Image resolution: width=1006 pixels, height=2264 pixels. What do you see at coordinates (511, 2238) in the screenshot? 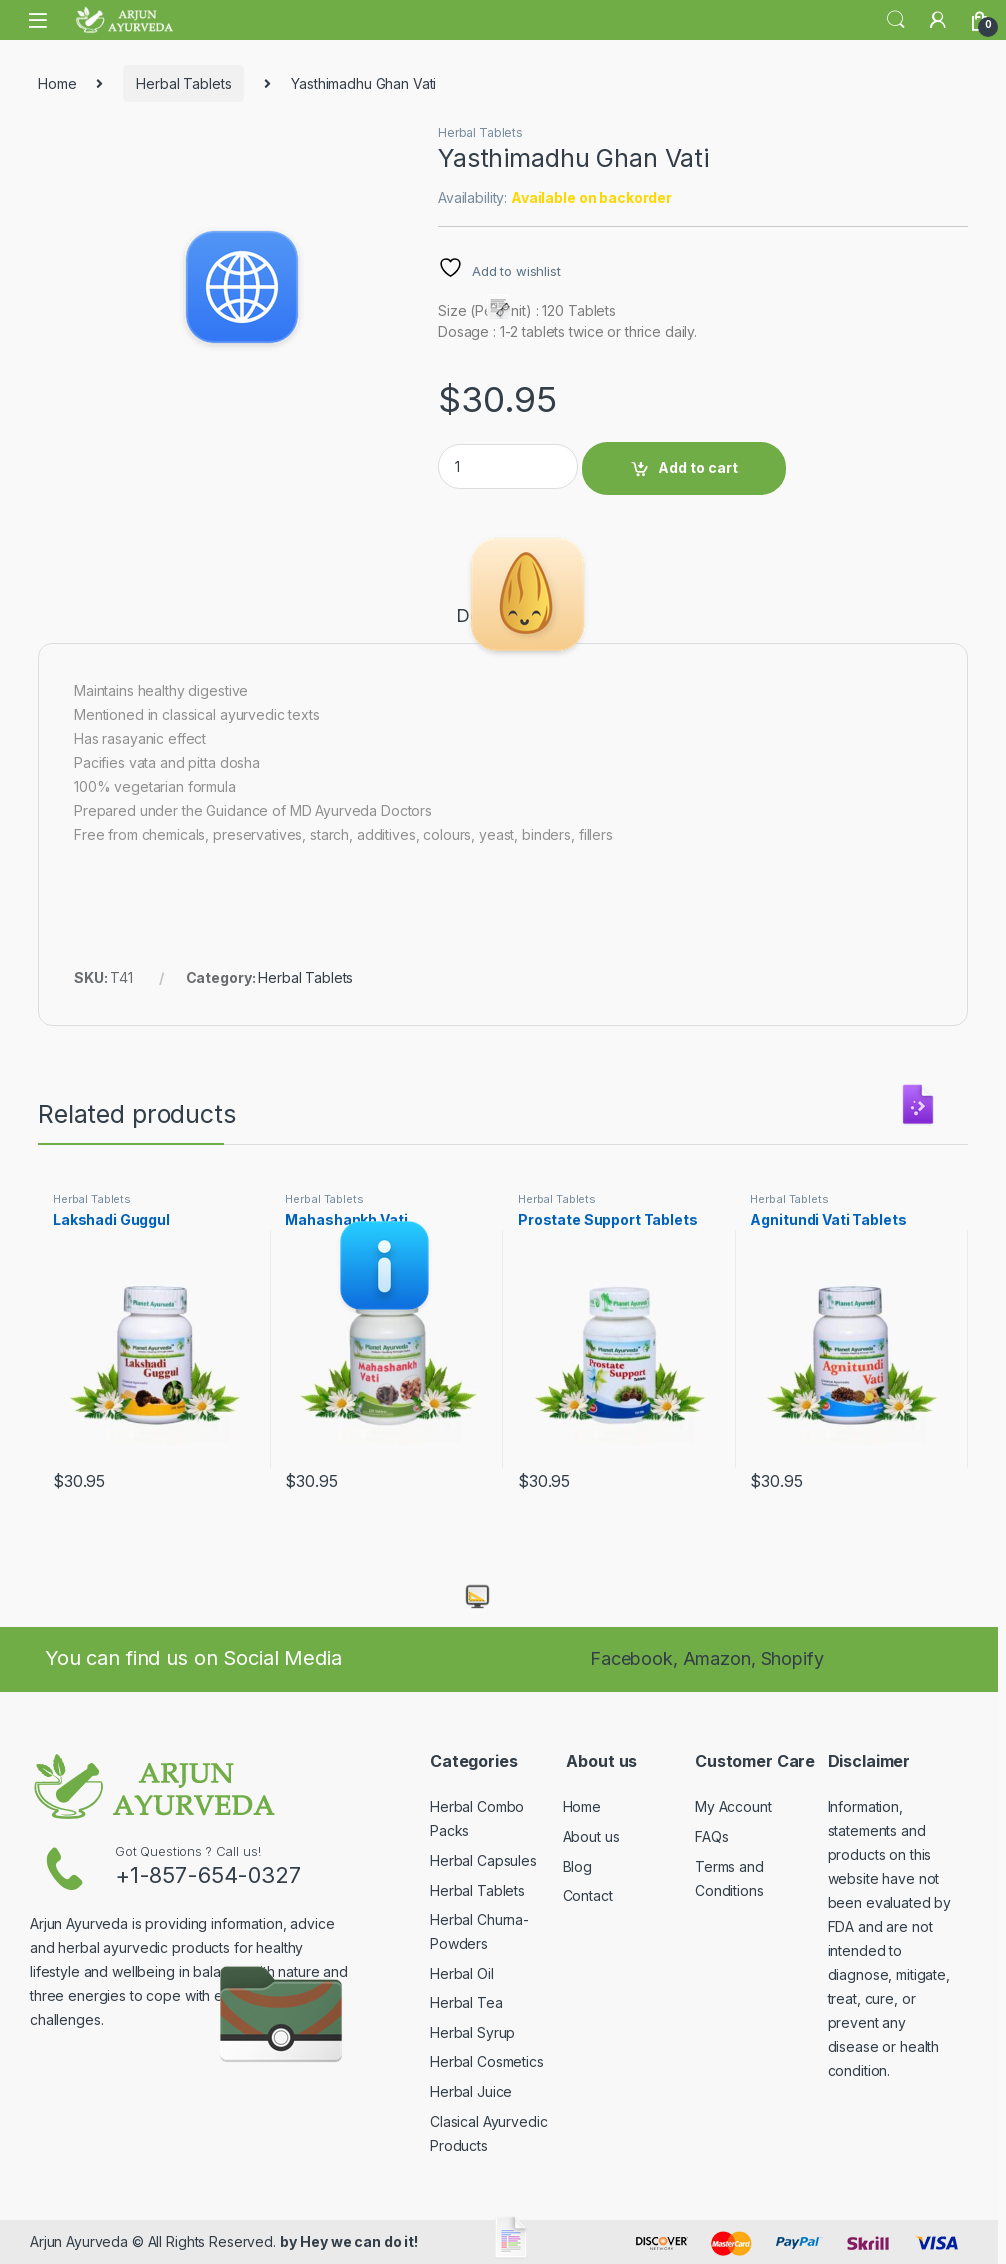
I see `a script or code file` at bounding box center [511, 2238].